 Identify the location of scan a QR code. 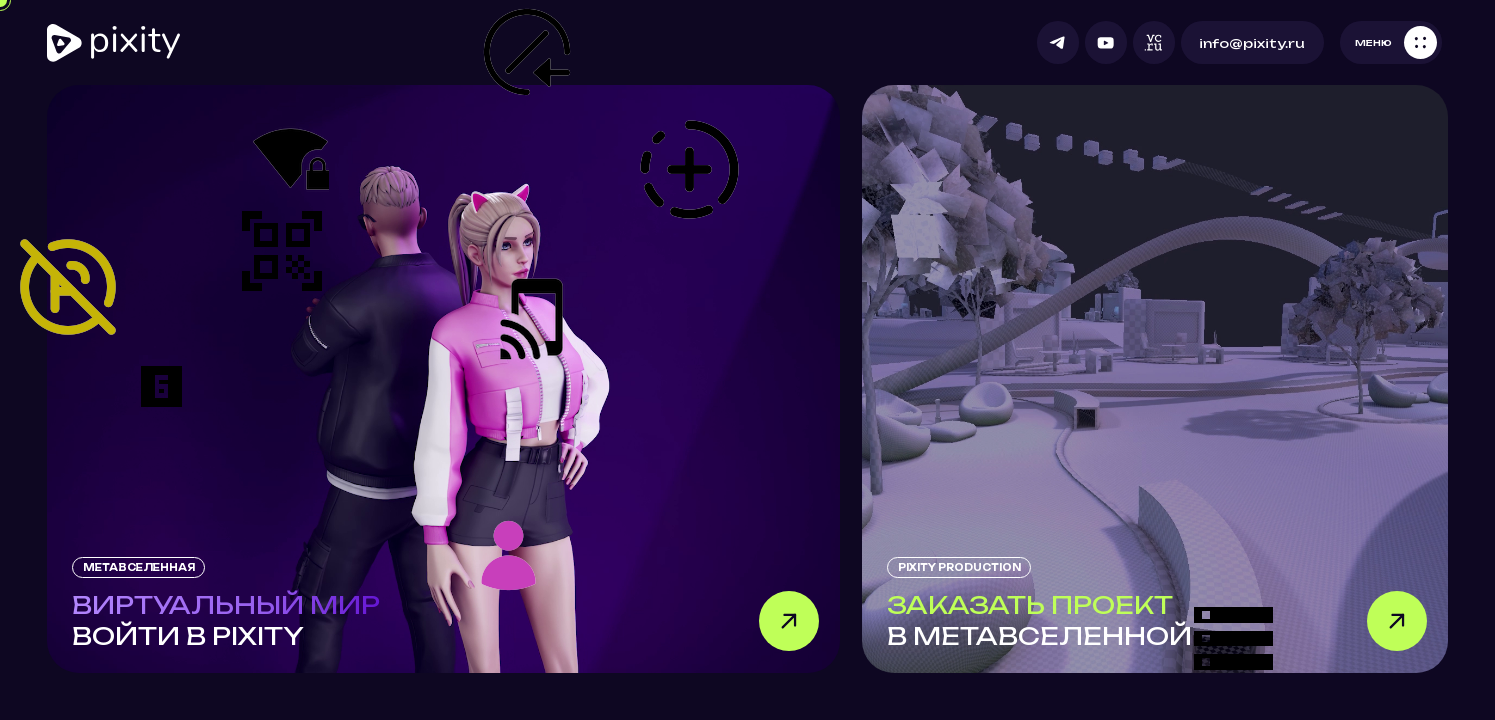
(282, 251).